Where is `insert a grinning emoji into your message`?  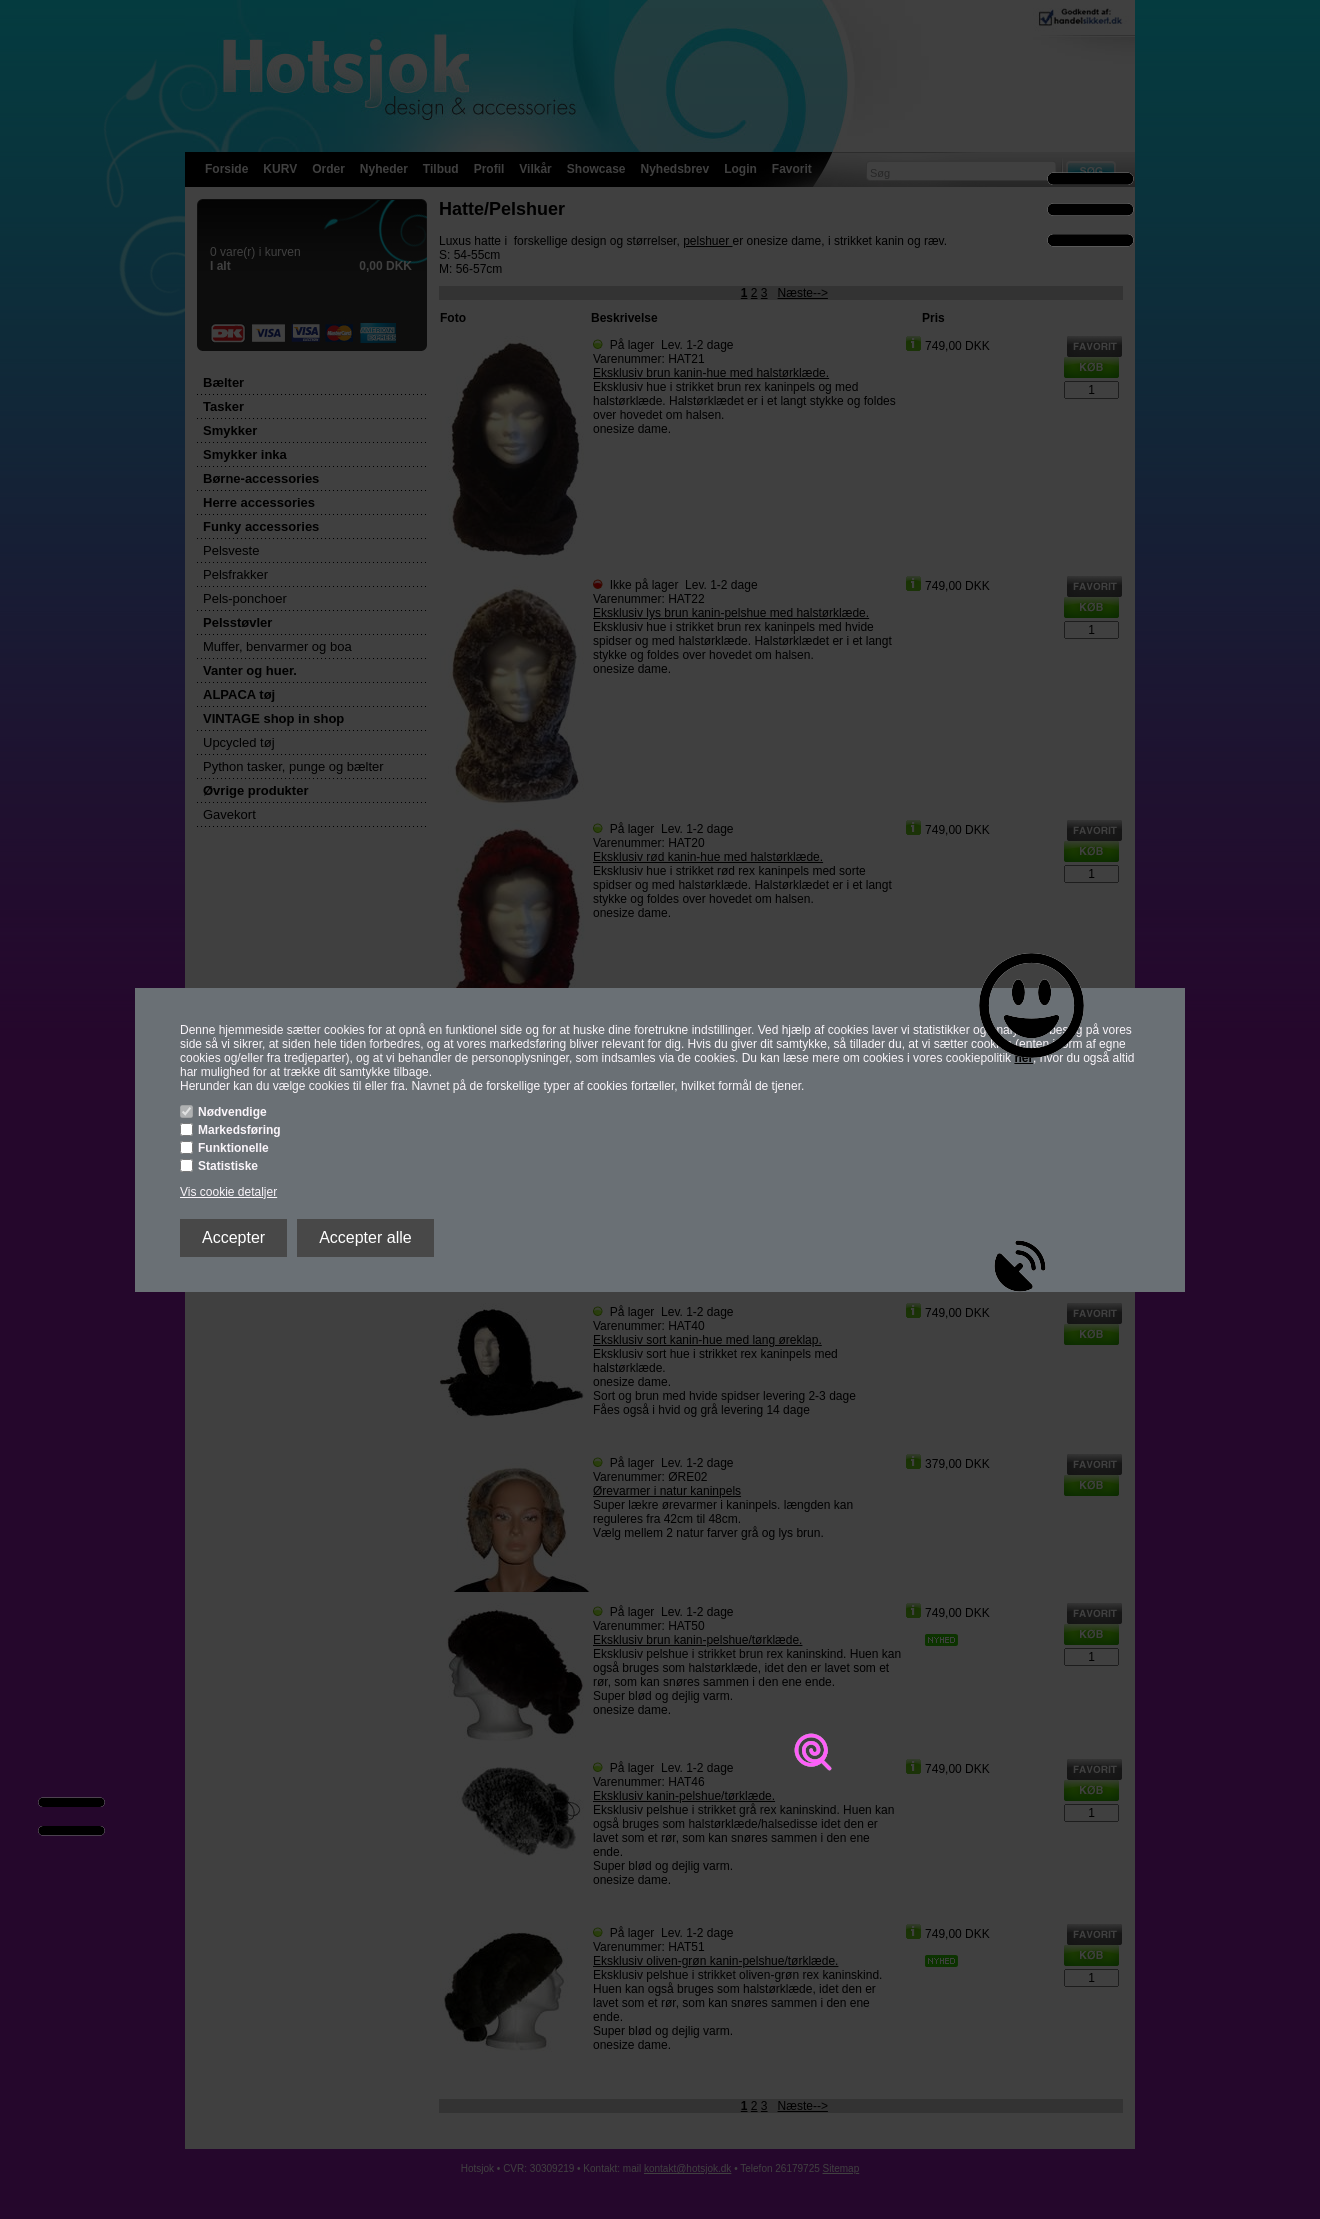
insert a grinning emoji into your message is located at coordinates (1031, 1005).